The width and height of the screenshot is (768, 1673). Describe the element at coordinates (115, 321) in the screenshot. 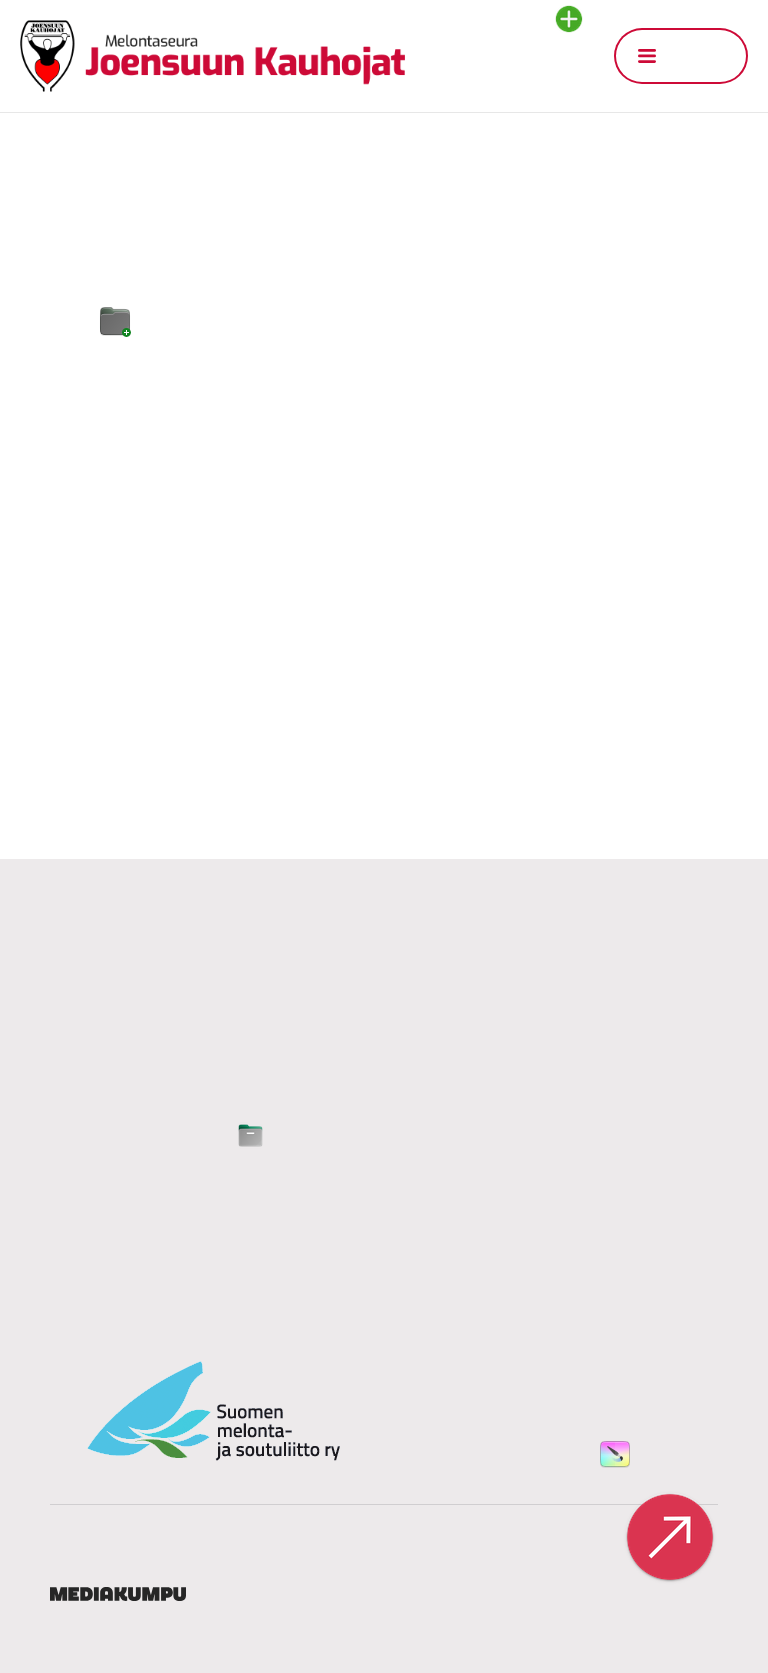

I see `create a new folder` at that location.